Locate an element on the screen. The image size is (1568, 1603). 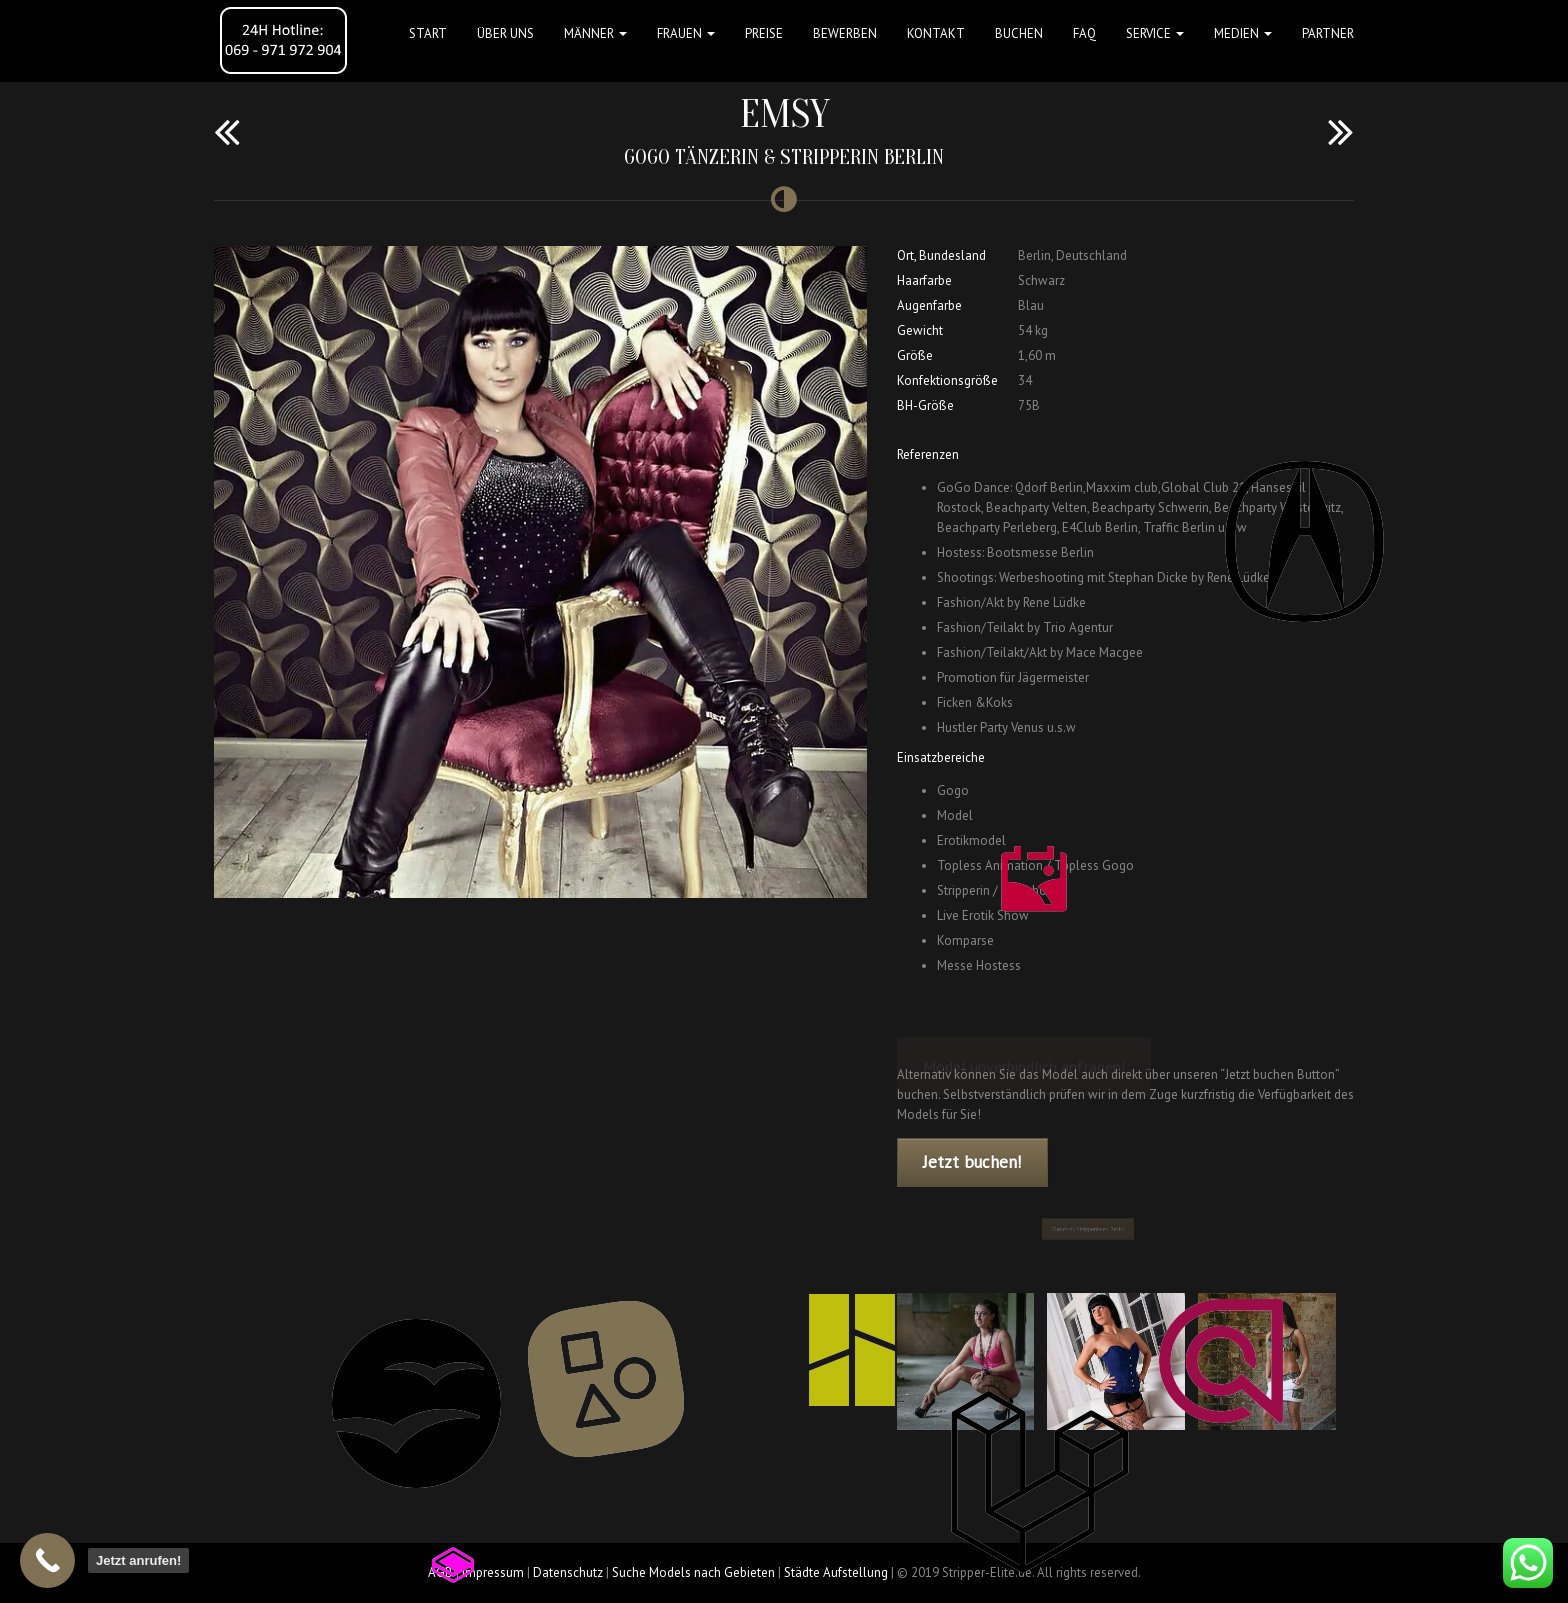
open apostrophe app is located at coordinates (606, 1379).